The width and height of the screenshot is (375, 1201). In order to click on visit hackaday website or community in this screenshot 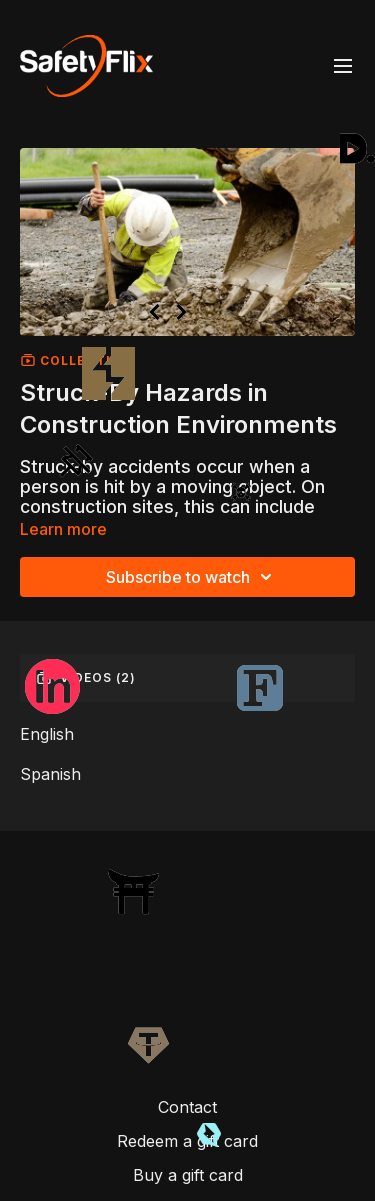, I will do `click(241, 492)`.